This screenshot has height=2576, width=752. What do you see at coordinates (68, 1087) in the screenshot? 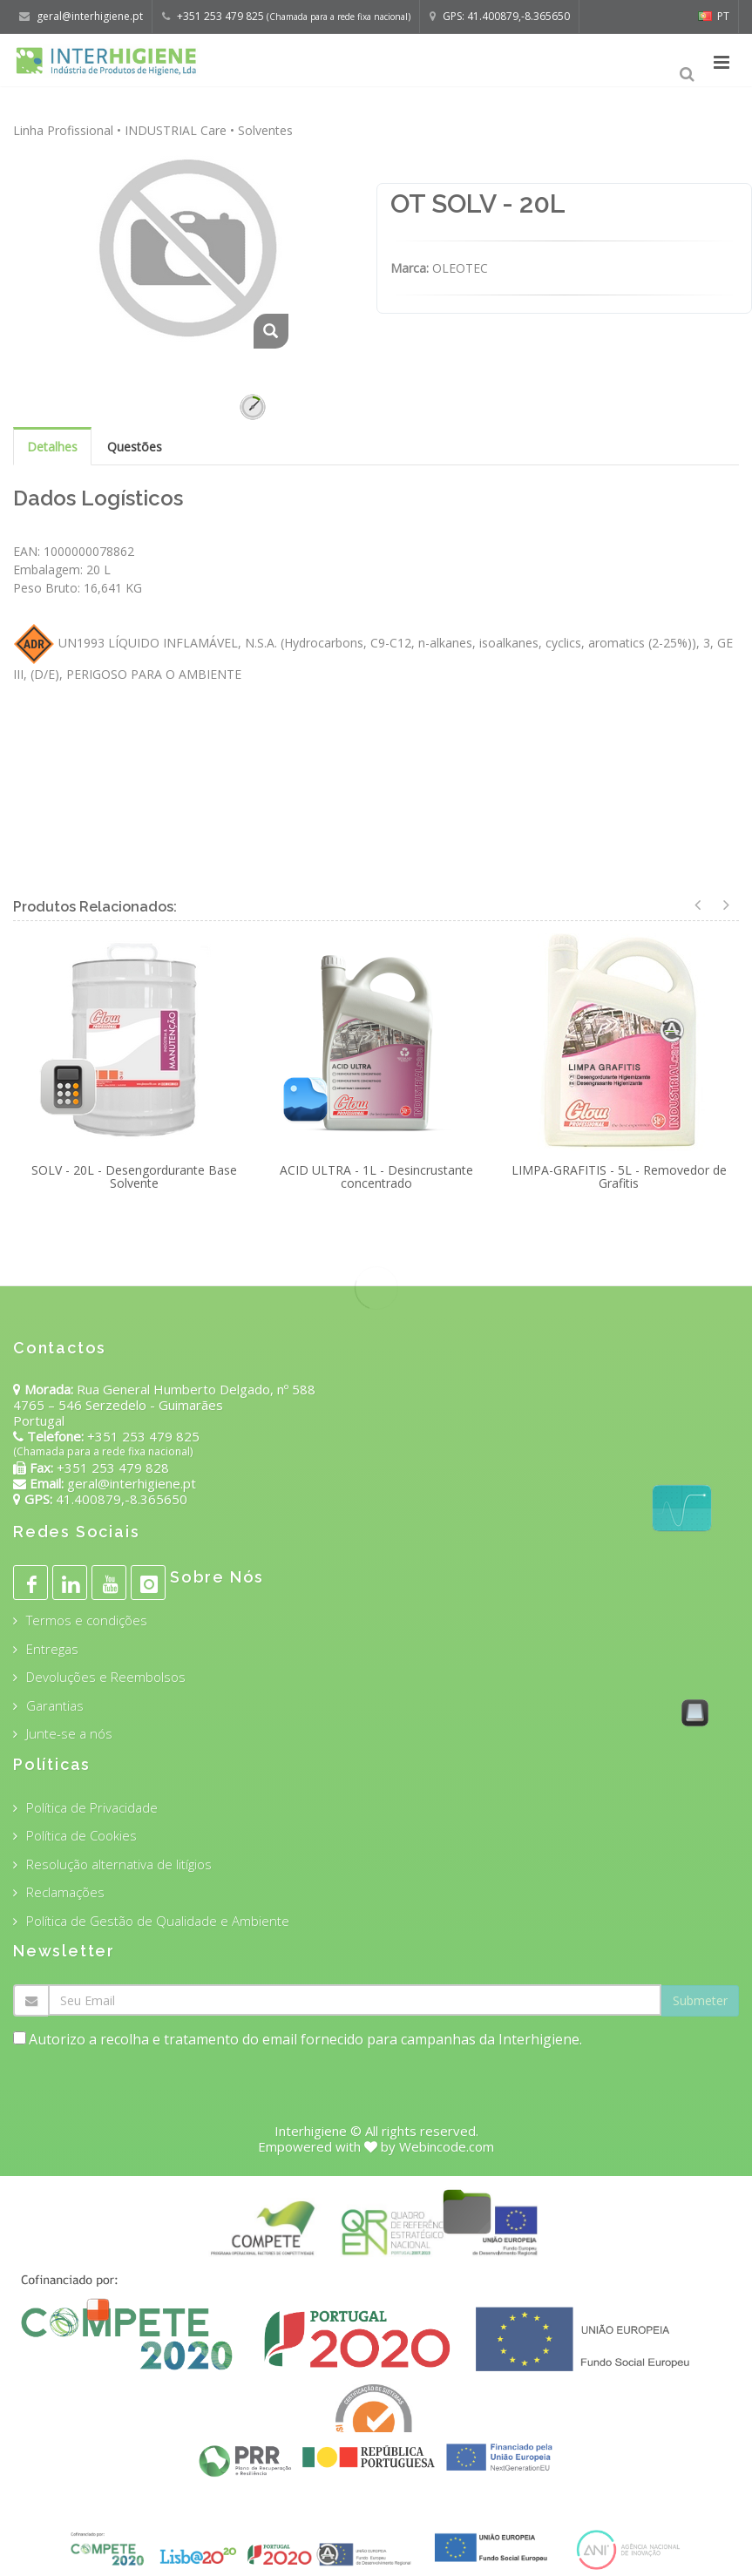
I see `open the calculator app` at bounding box center [68, 1087].